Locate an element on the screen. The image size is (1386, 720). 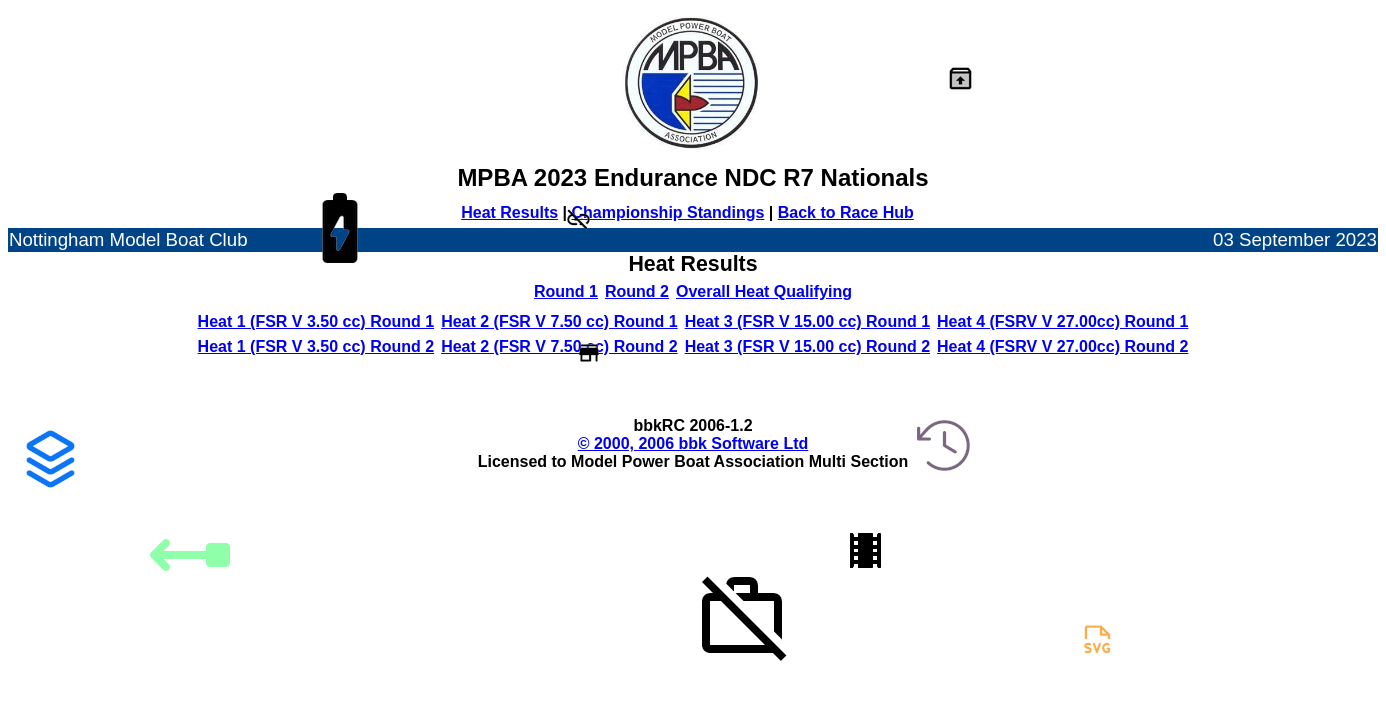
view history or recent activity is located at coordinates (944, 445).